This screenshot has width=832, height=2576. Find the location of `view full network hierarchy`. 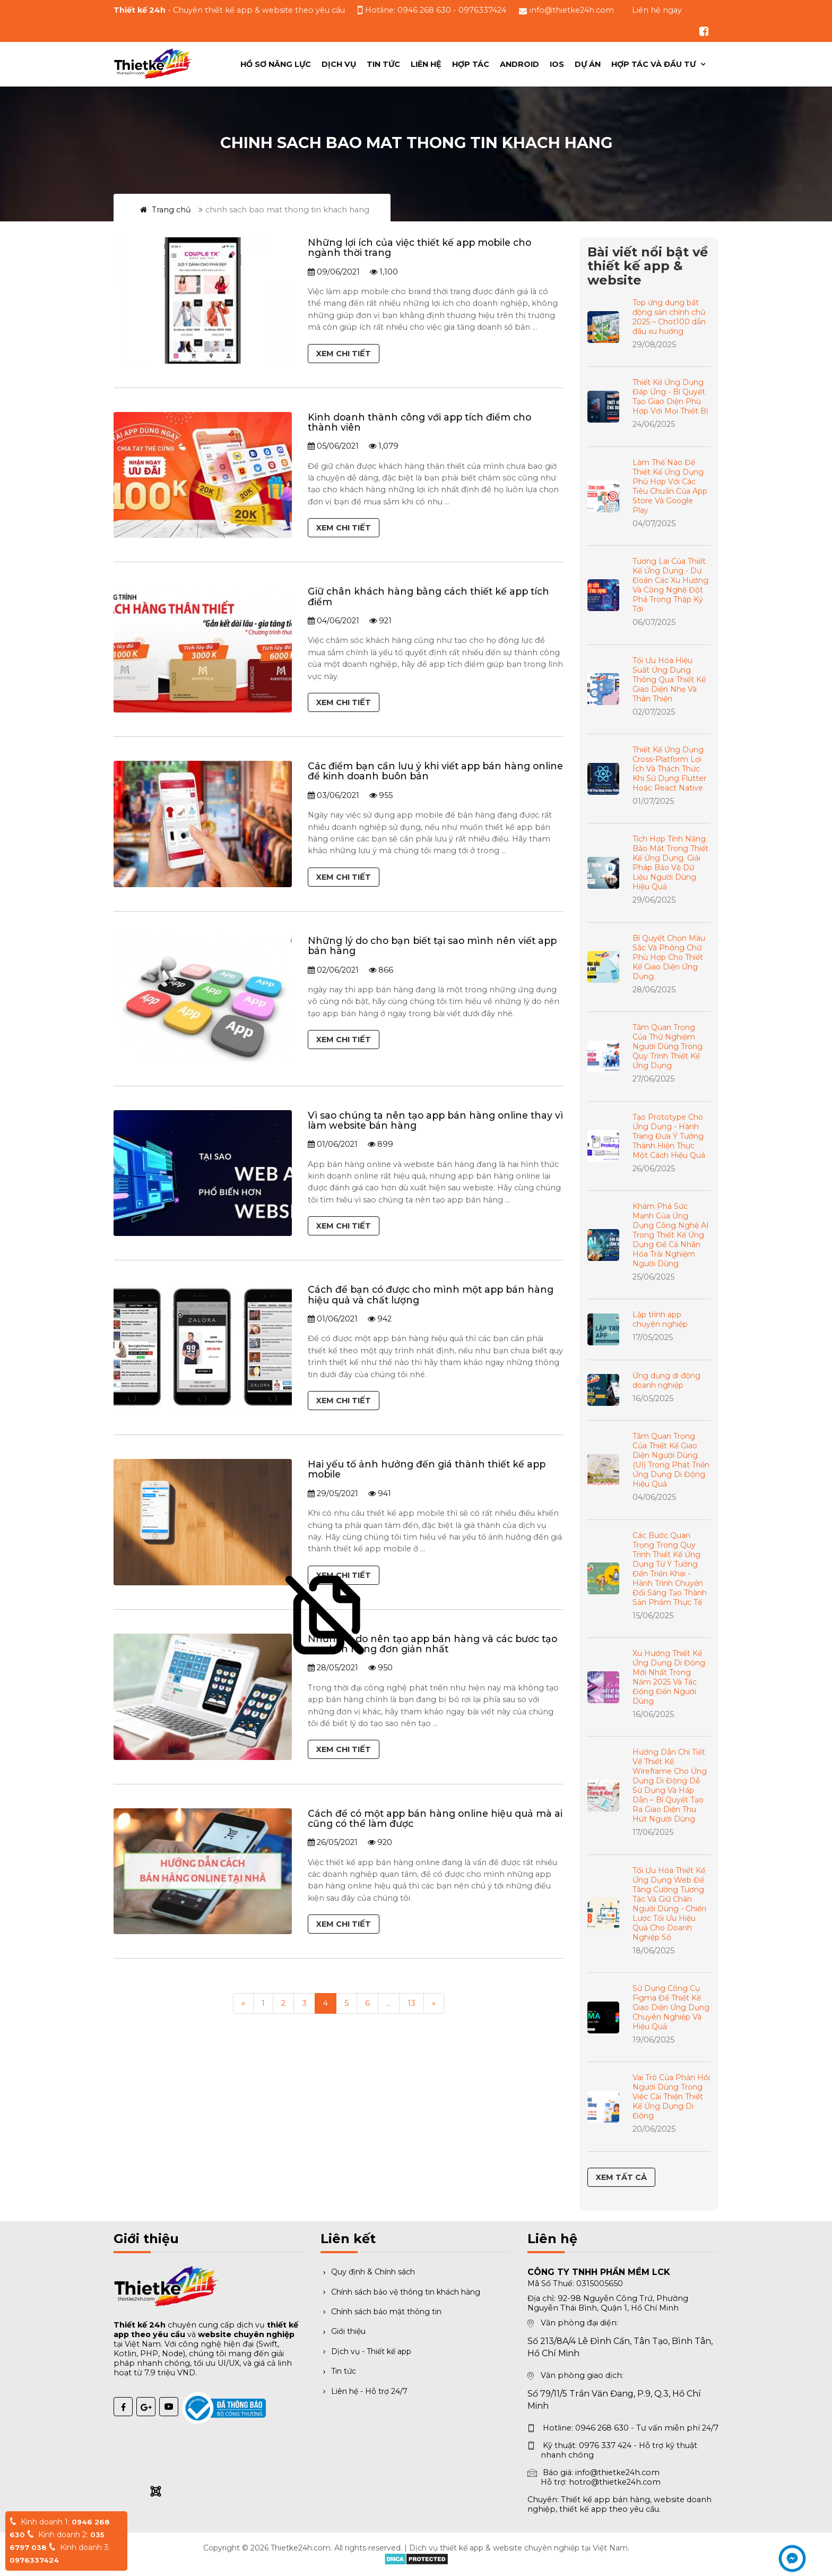

view full network hierarchy is located at coordinates (155, 2491).